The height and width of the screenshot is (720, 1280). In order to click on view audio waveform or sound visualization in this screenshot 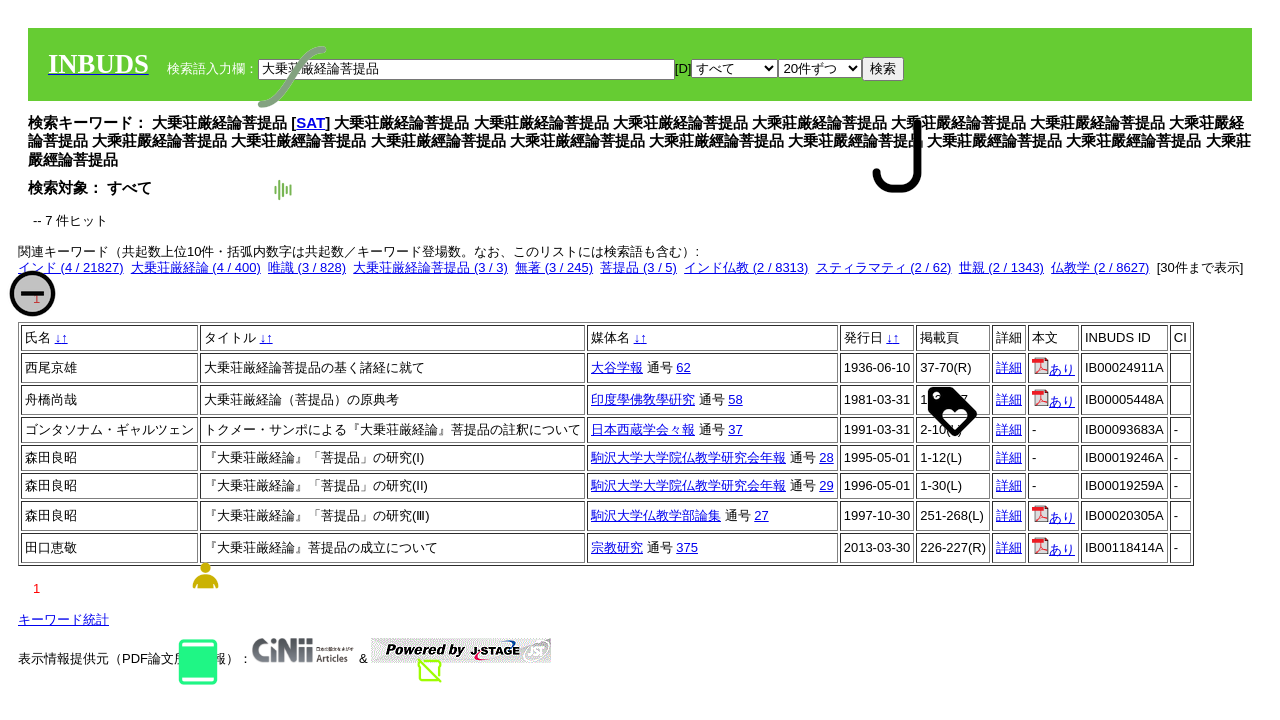, I will do `click(283, 190)`.